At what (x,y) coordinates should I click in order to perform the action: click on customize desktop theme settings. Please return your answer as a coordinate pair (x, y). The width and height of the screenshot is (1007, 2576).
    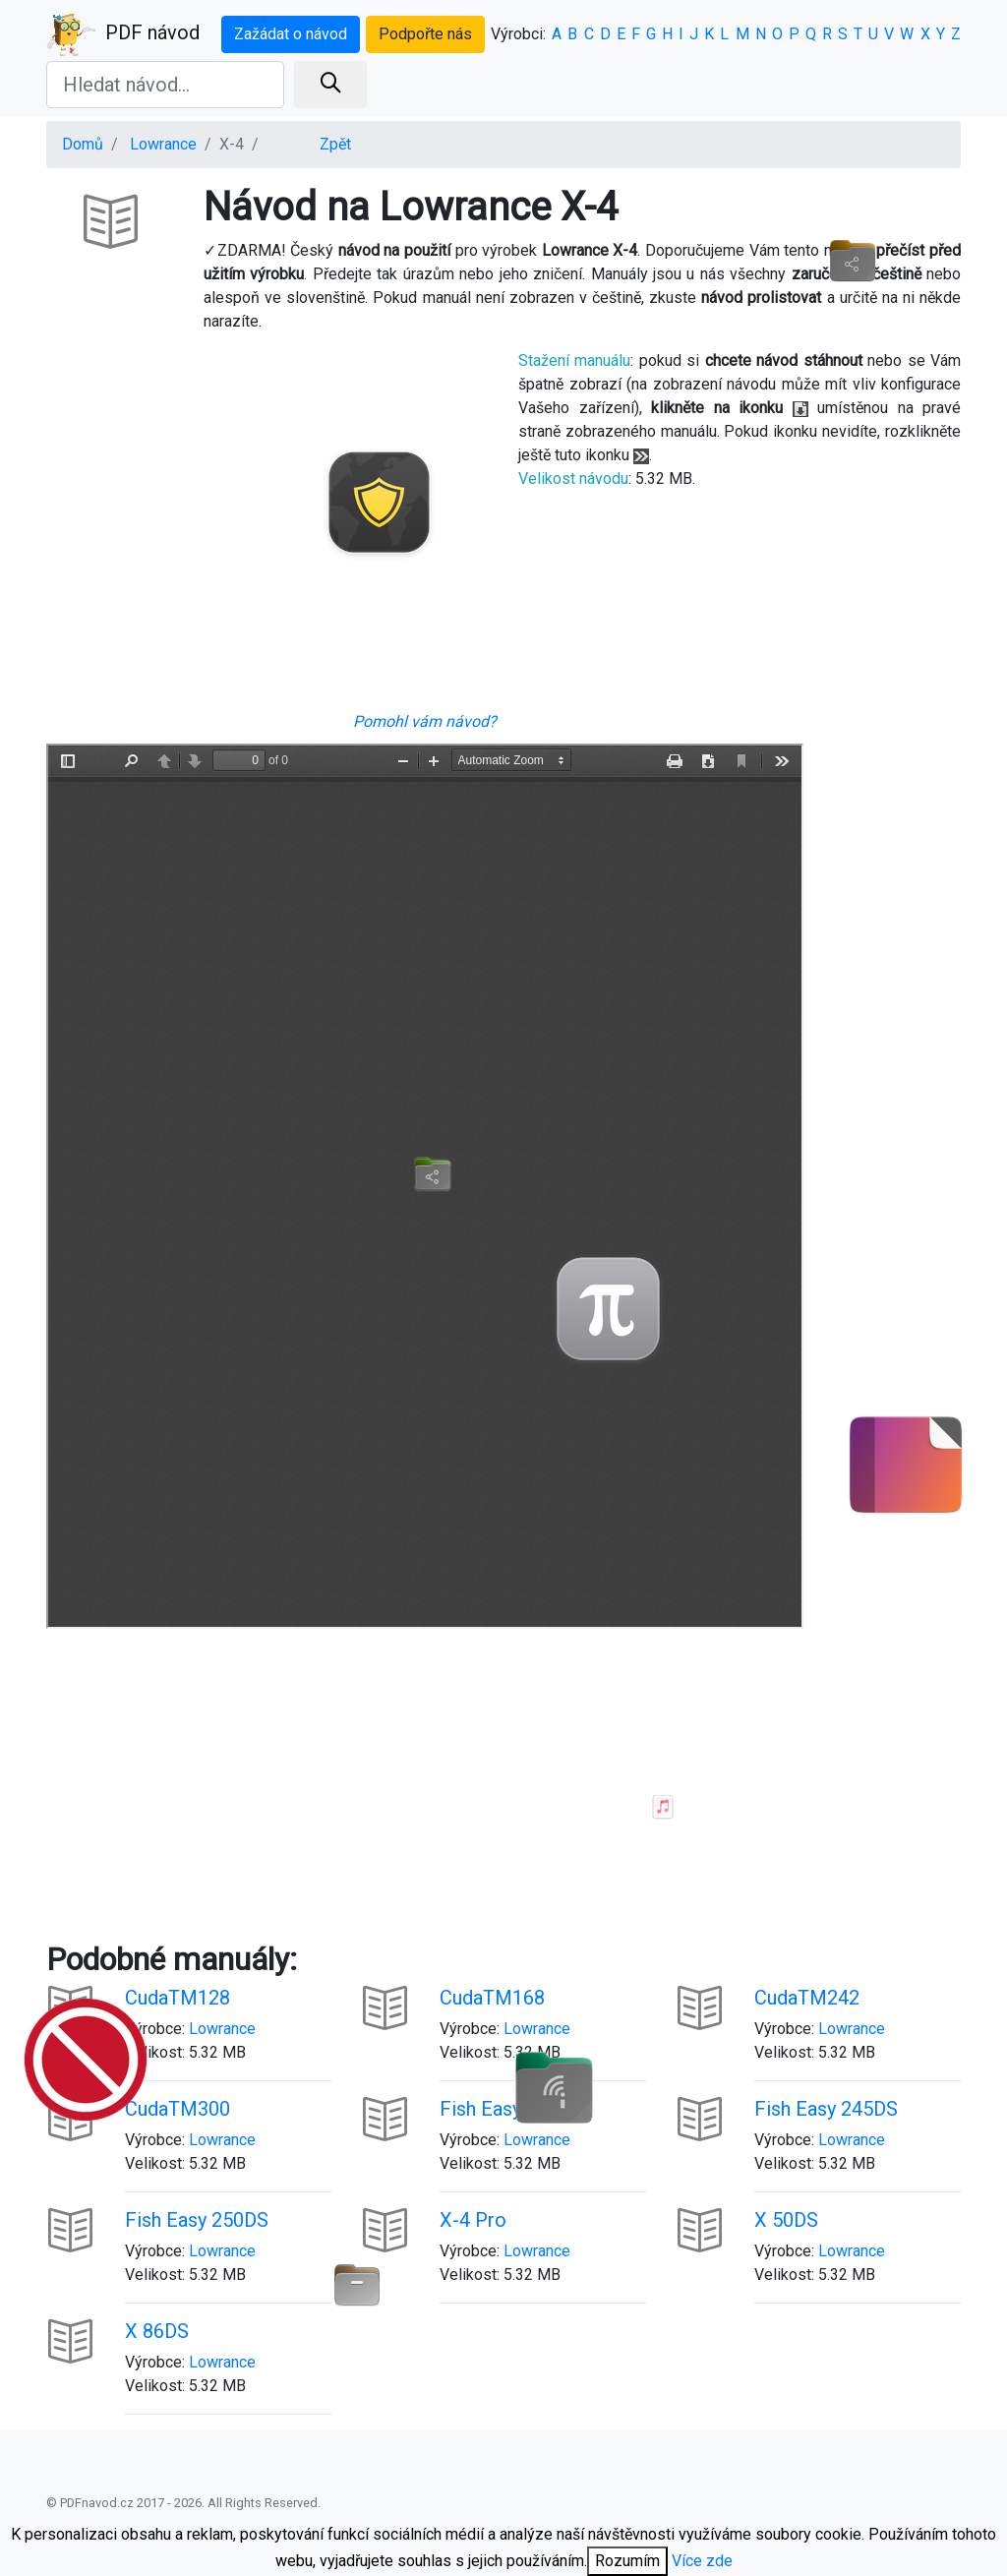
    Looking at the image, I should click on (906, 1461).